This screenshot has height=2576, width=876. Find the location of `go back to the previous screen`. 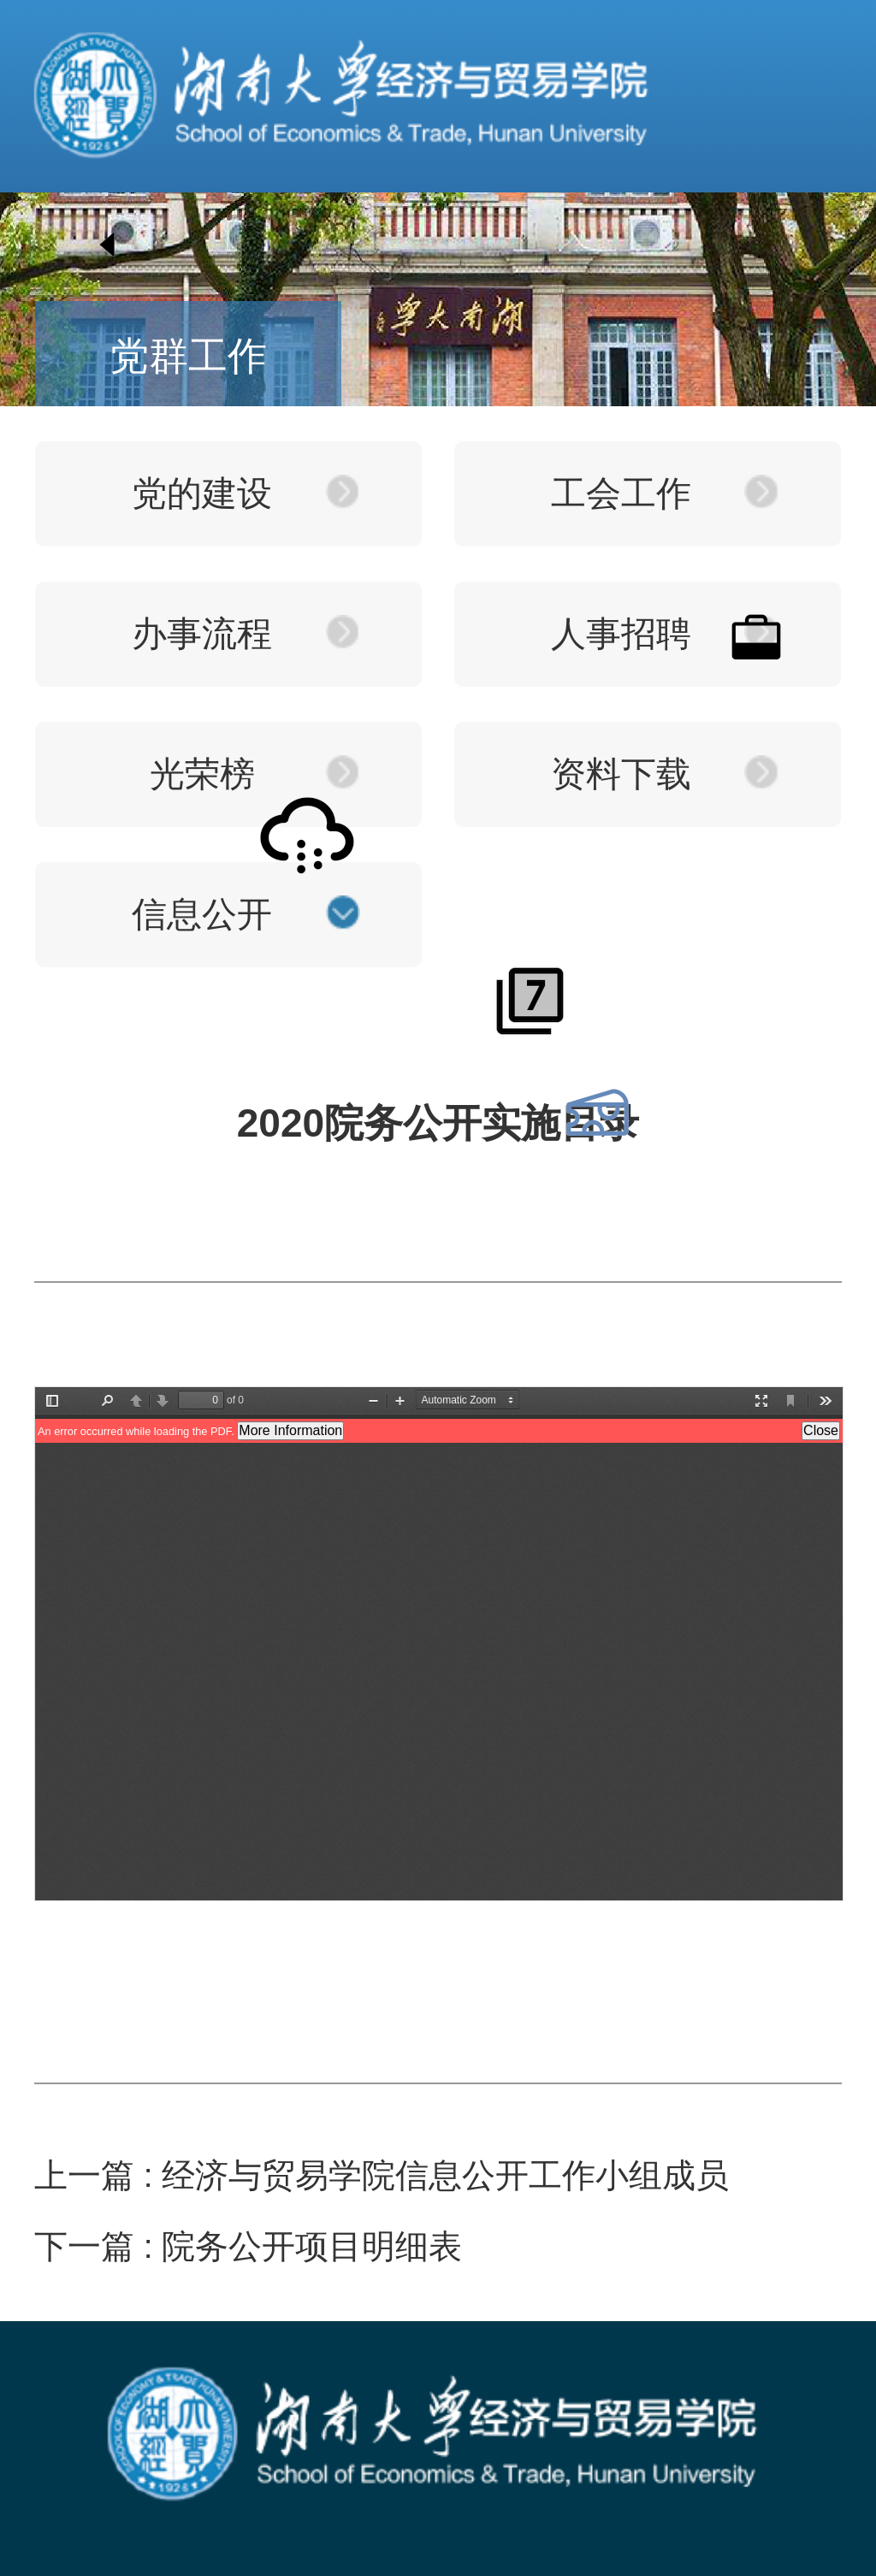

go back to the previous screen is located at coordinates (107, 245).